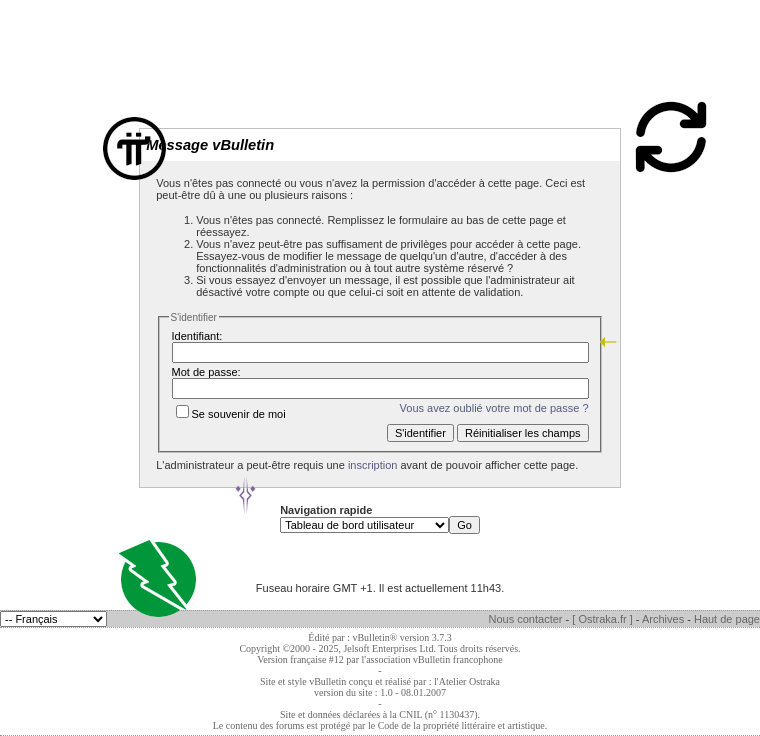 The height and width of the screenshot is (736, 760). What do you see at coordinates (157, 578) in the screenshot?
I see `Zap app logo` at bounding box center [157, 578].